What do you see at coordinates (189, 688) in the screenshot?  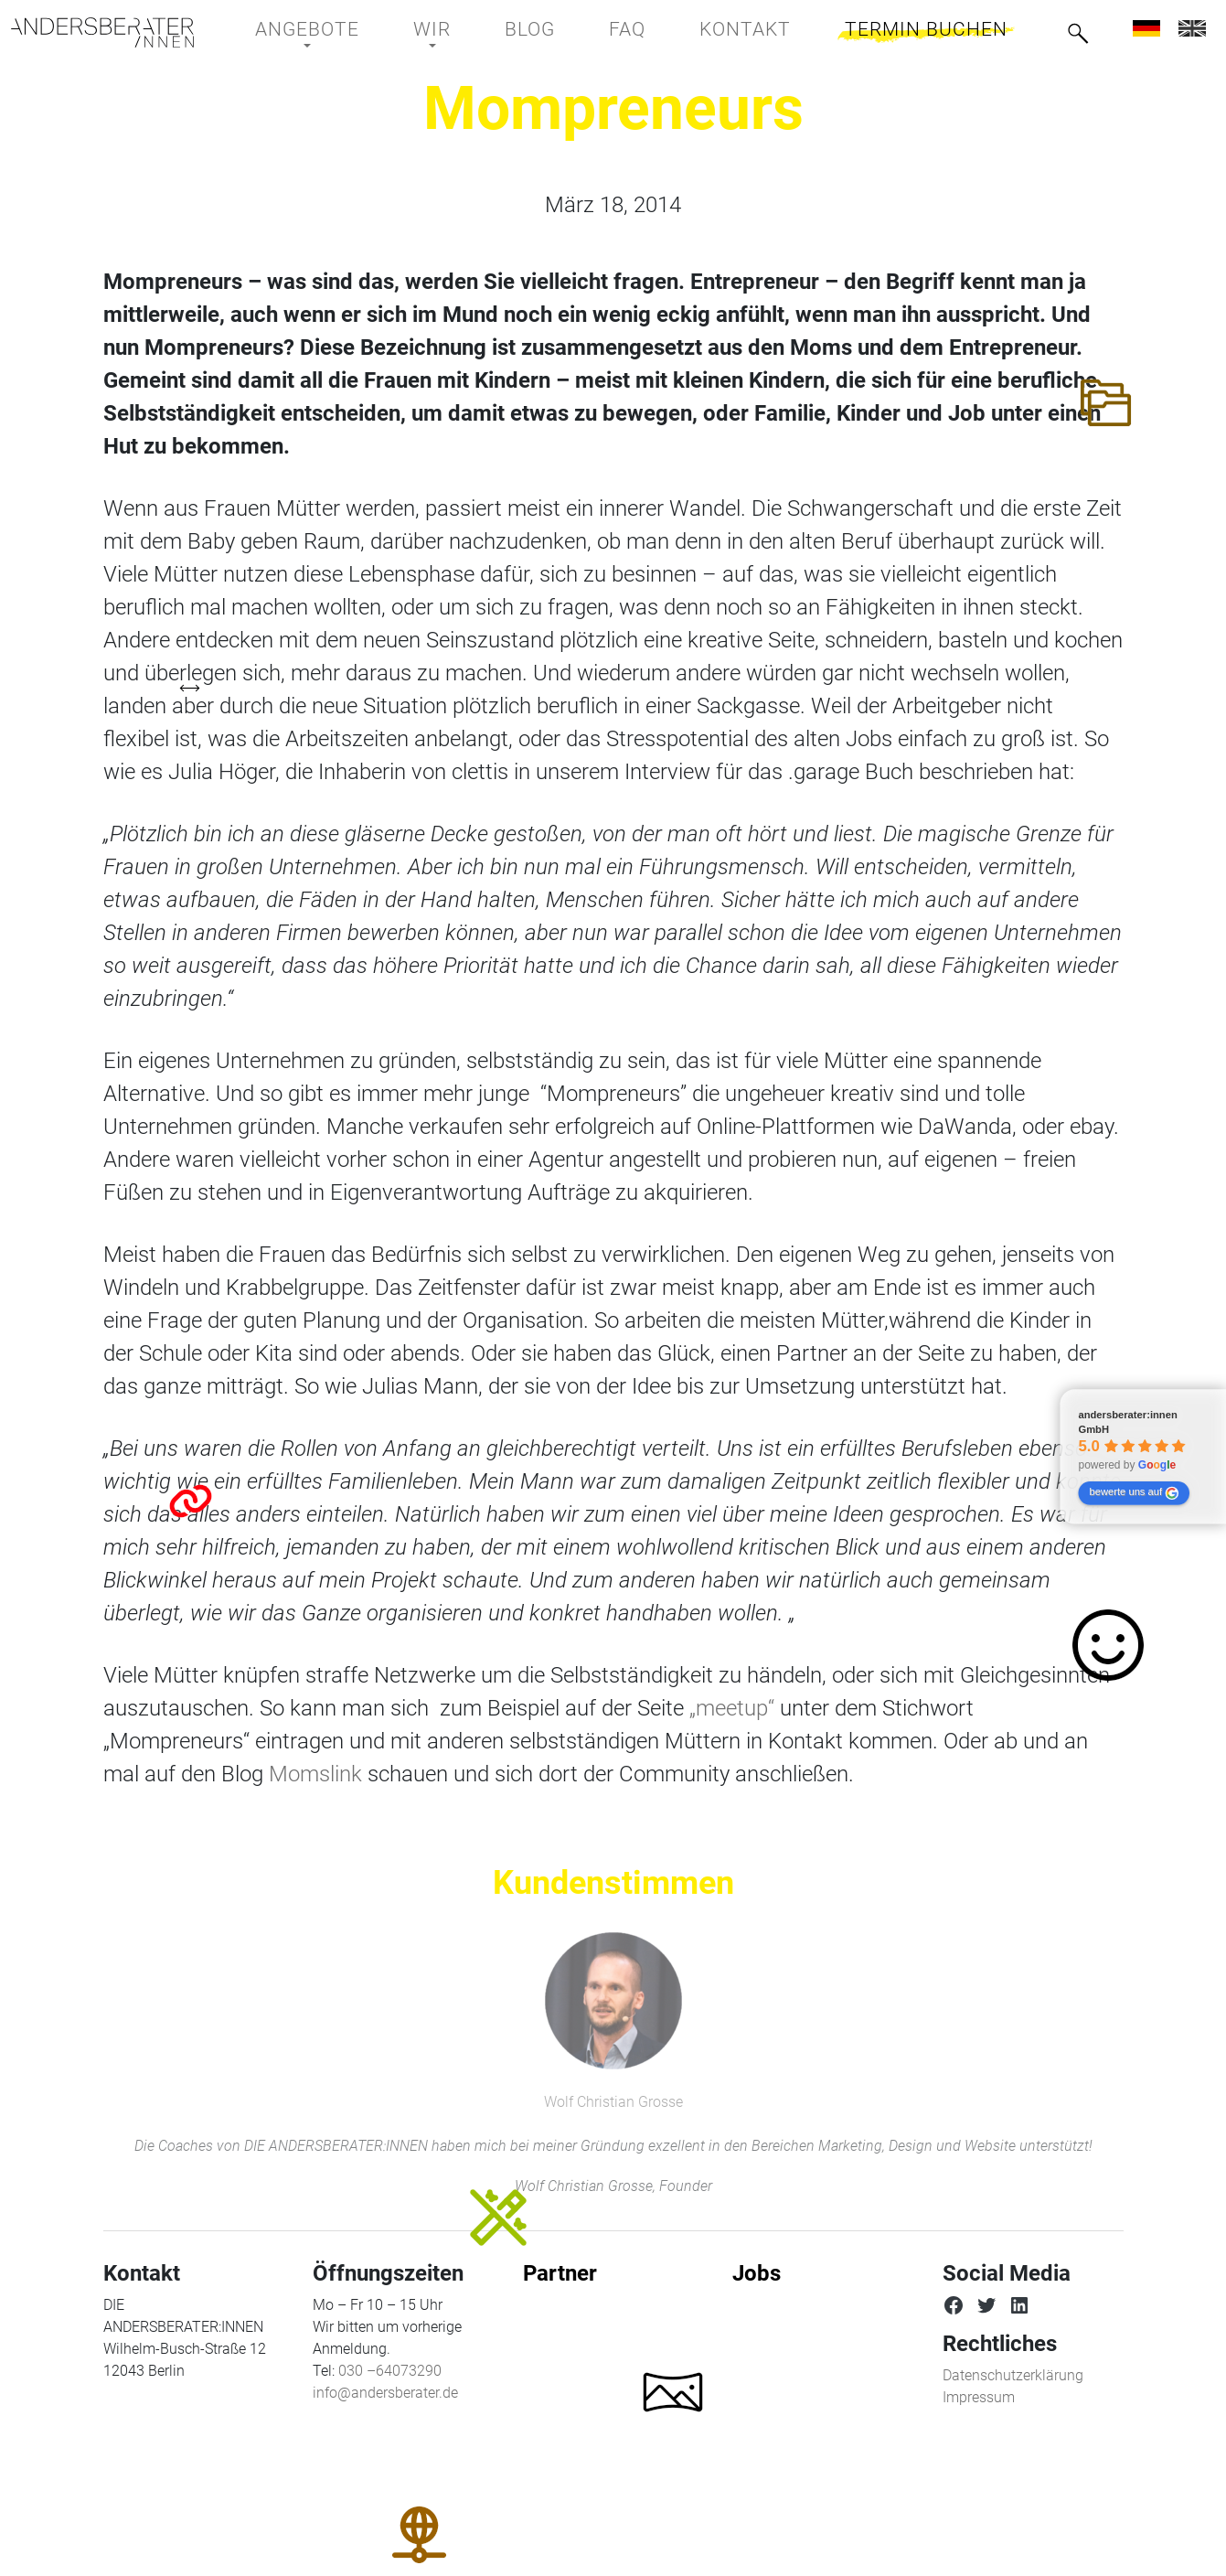 I see `adjust horizontal spacing or width` at bounding box center [189, 688].